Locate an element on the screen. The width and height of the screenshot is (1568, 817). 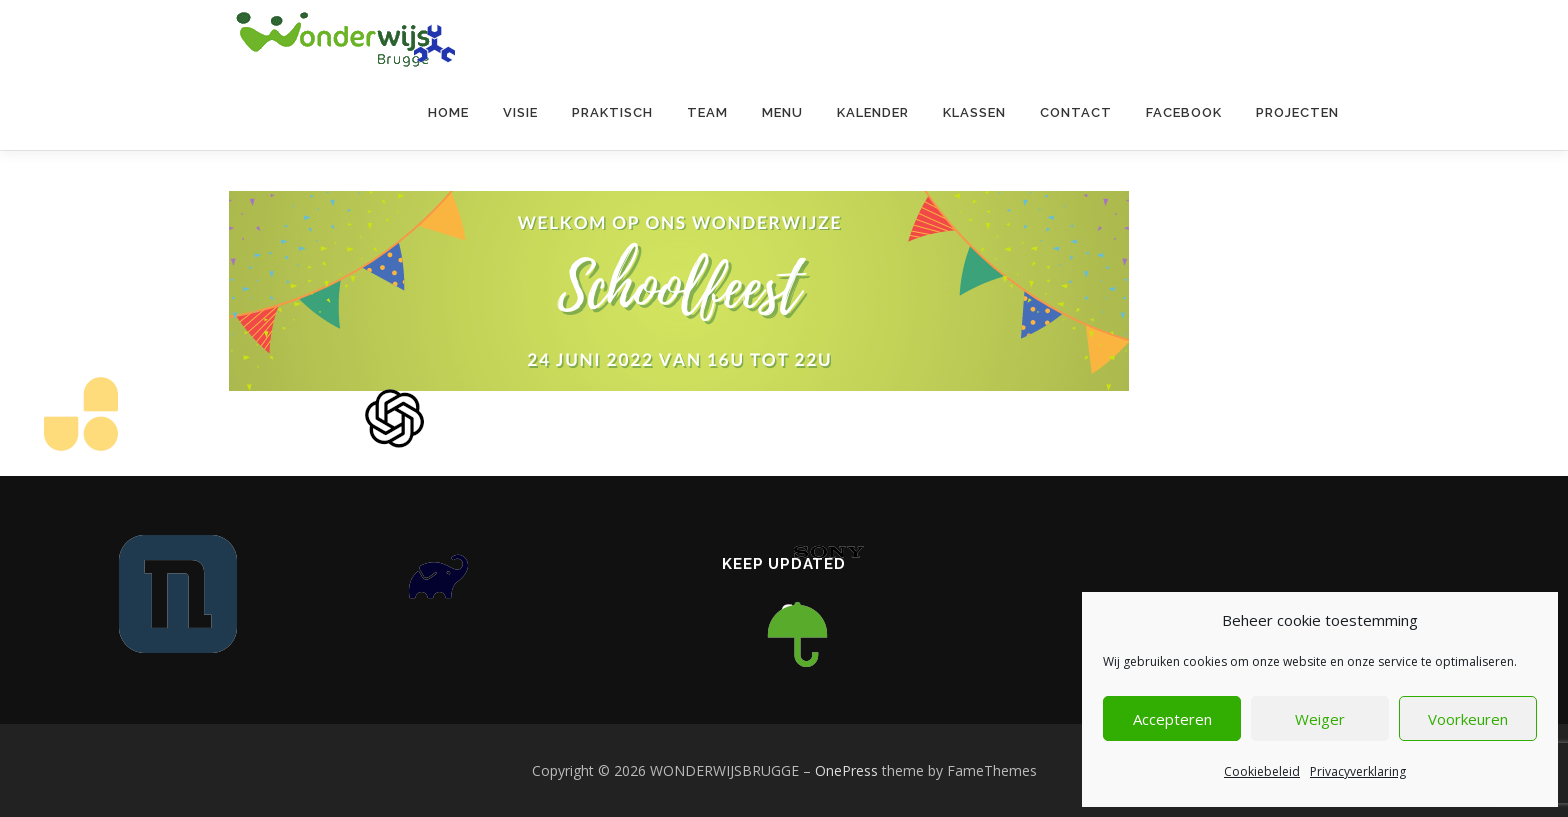
google cloud spanner database service logo is located at coordinates (434, 43).